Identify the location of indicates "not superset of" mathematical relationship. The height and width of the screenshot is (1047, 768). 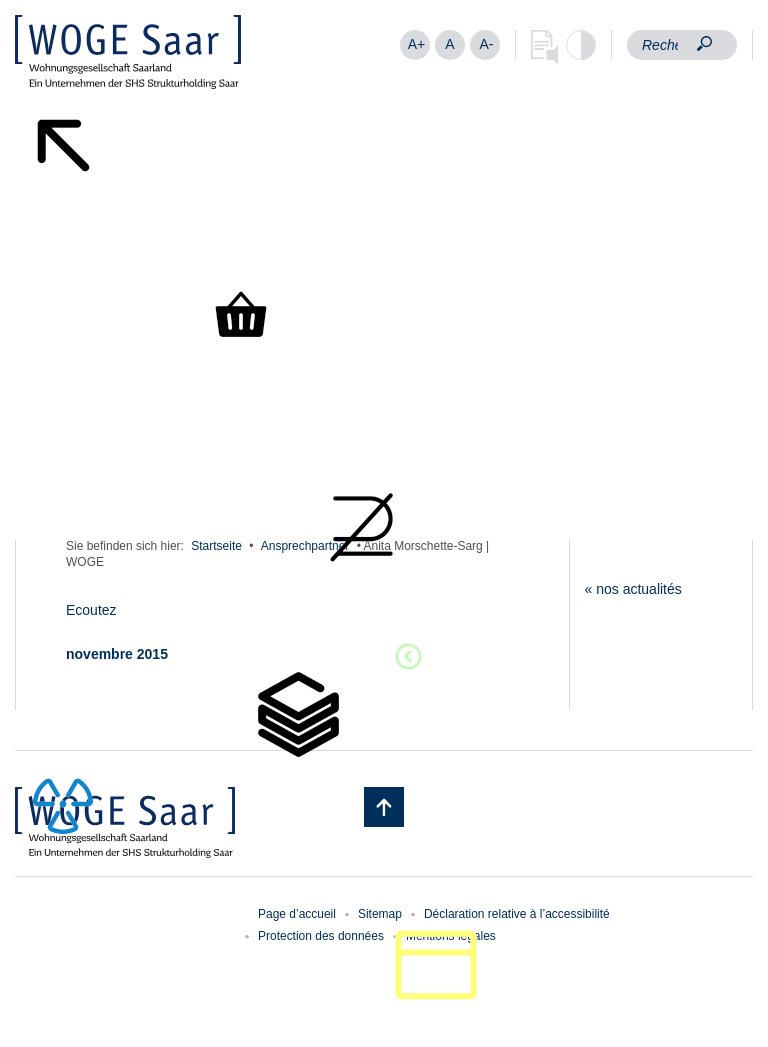
(361, 527).